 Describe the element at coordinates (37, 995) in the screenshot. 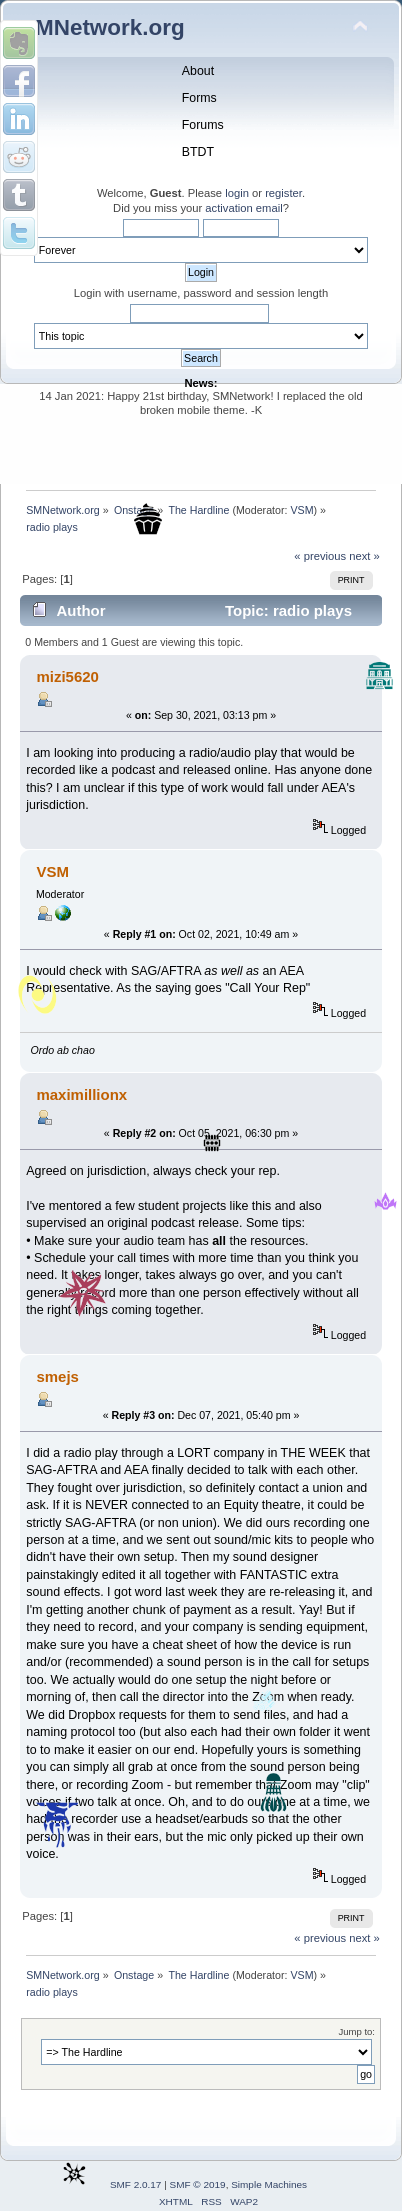

I see `activate focus or concentration mode` at that location.